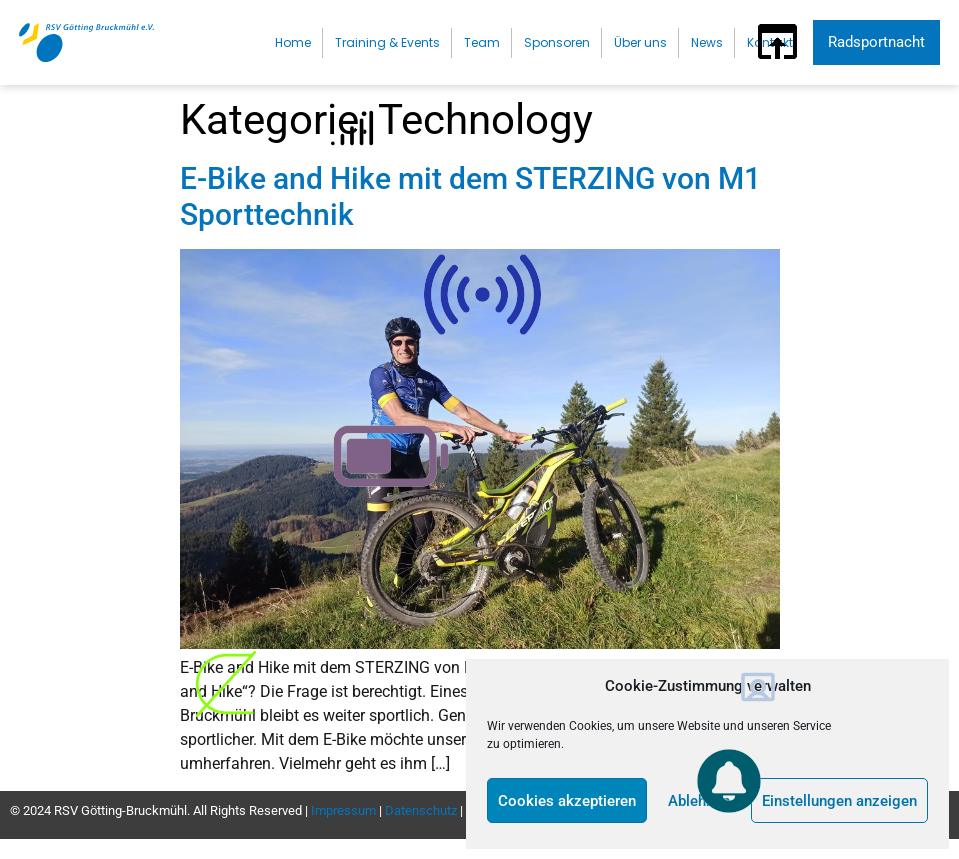  What do you see at coordinates (352, 128) in the screenshot?
I see `indicates cellular or network signal strength` at bounding box center [352, 128].